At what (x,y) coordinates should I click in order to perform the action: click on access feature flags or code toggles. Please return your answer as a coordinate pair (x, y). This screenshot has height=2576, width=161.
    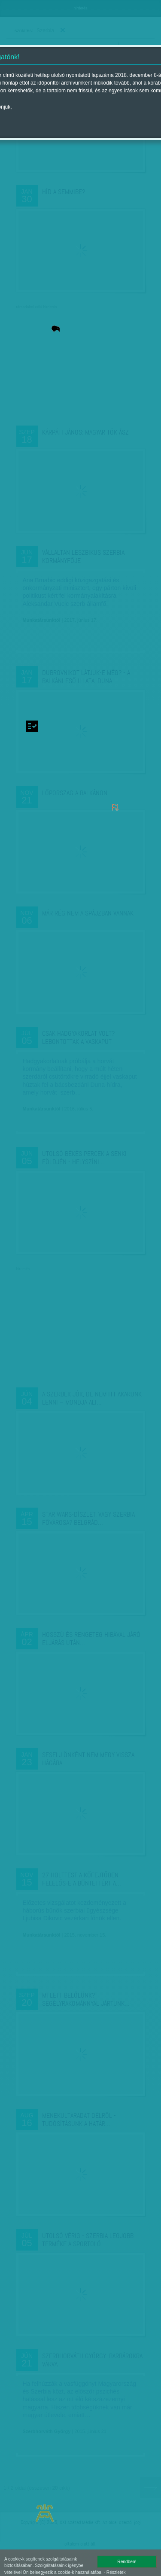
    Looking at the image, I should click on (115, 807).